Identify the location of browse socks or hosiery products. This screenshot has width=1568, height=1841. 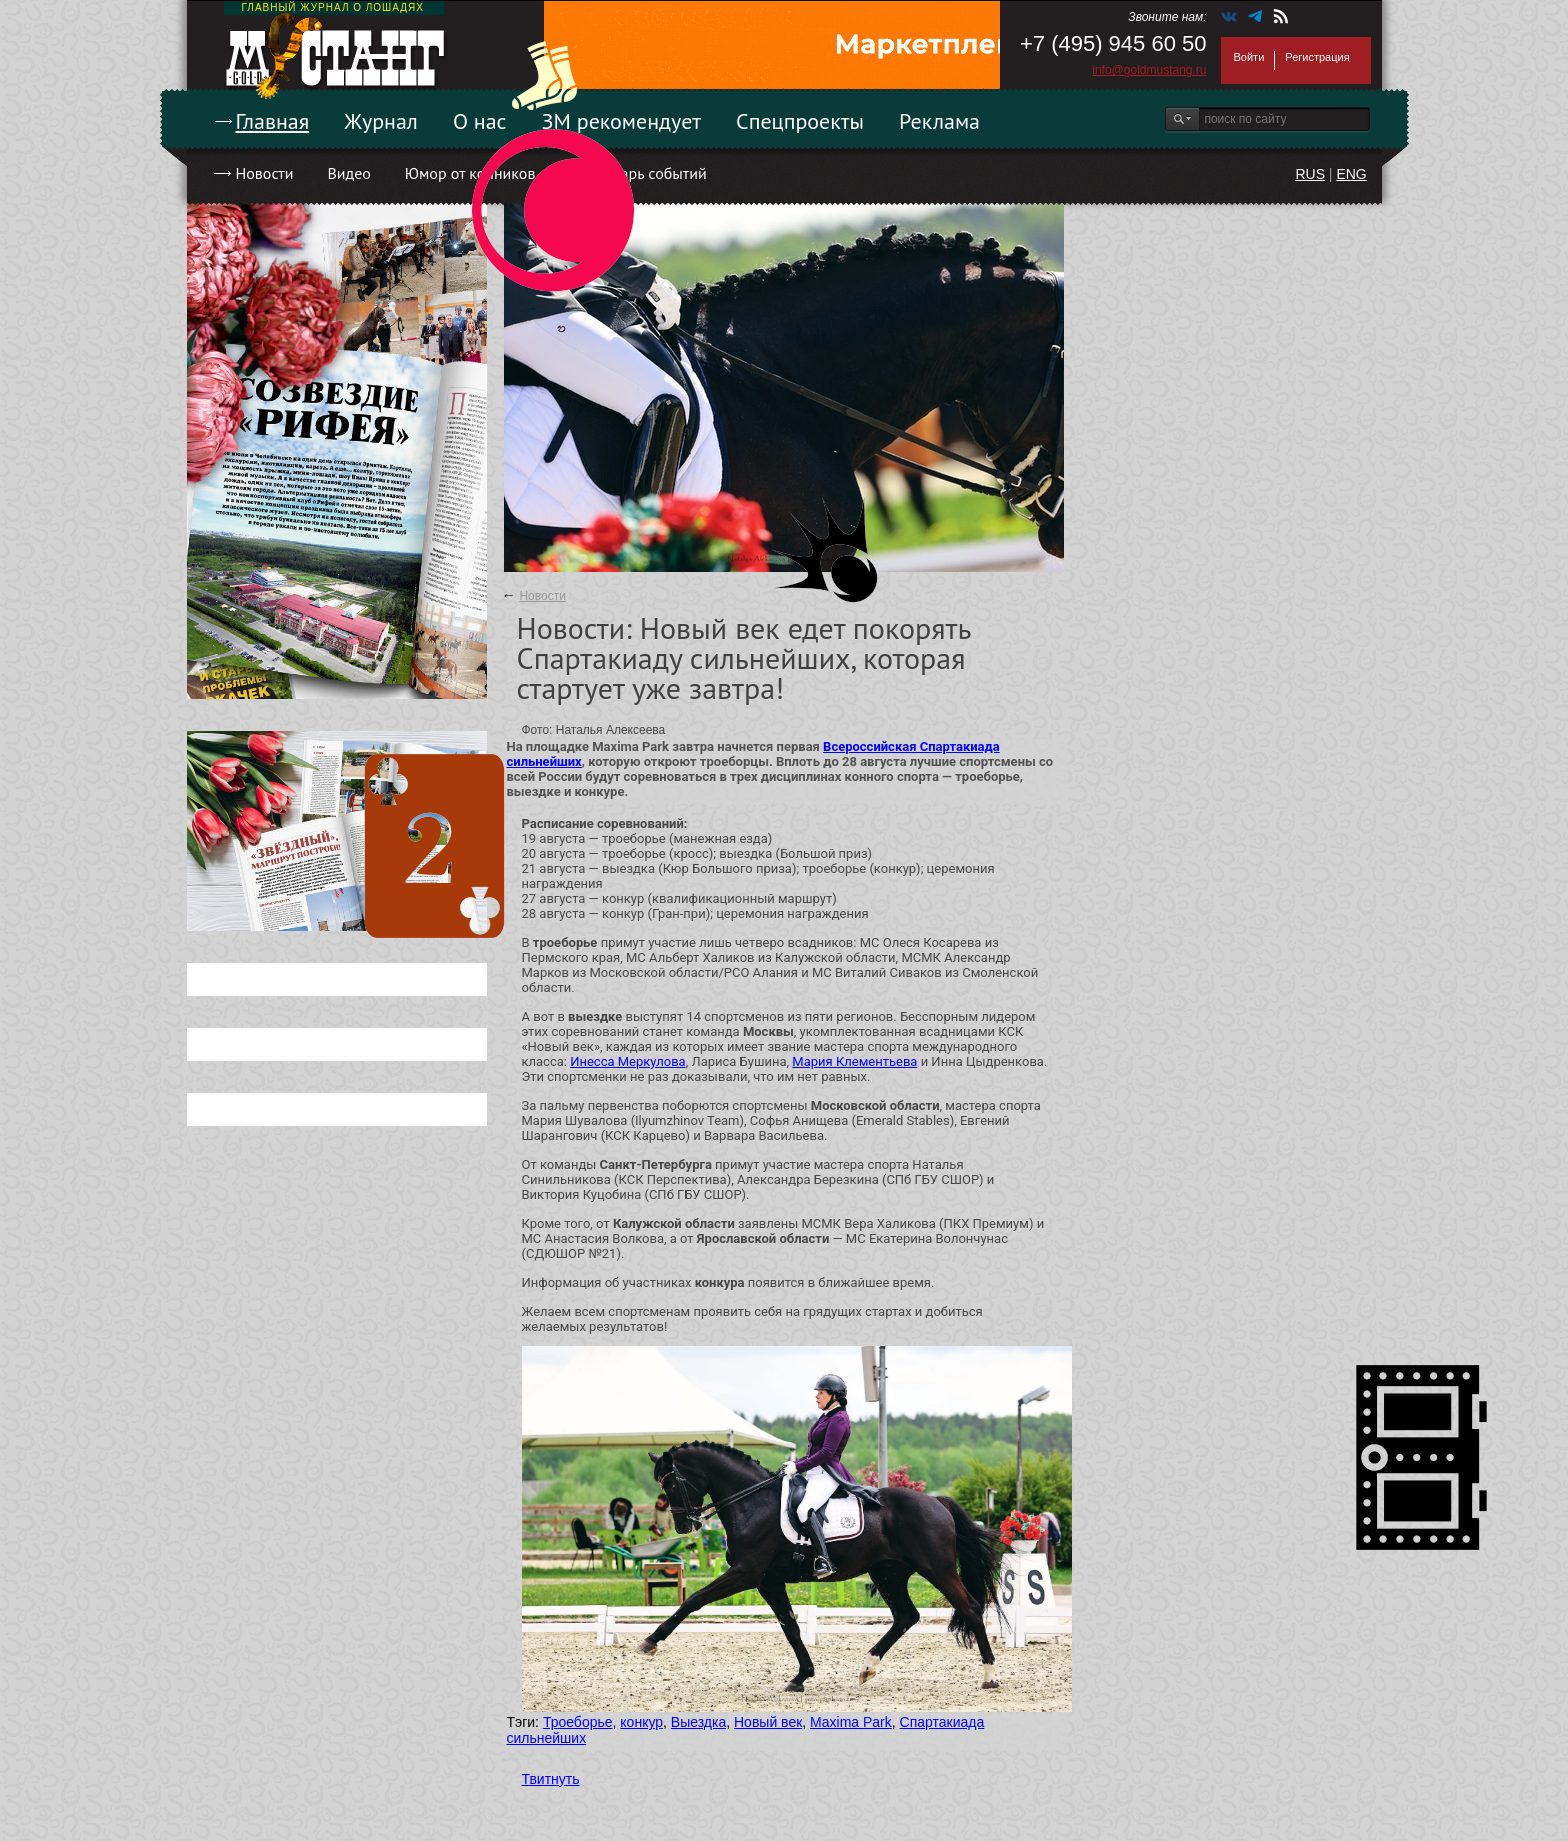
(544, 75).